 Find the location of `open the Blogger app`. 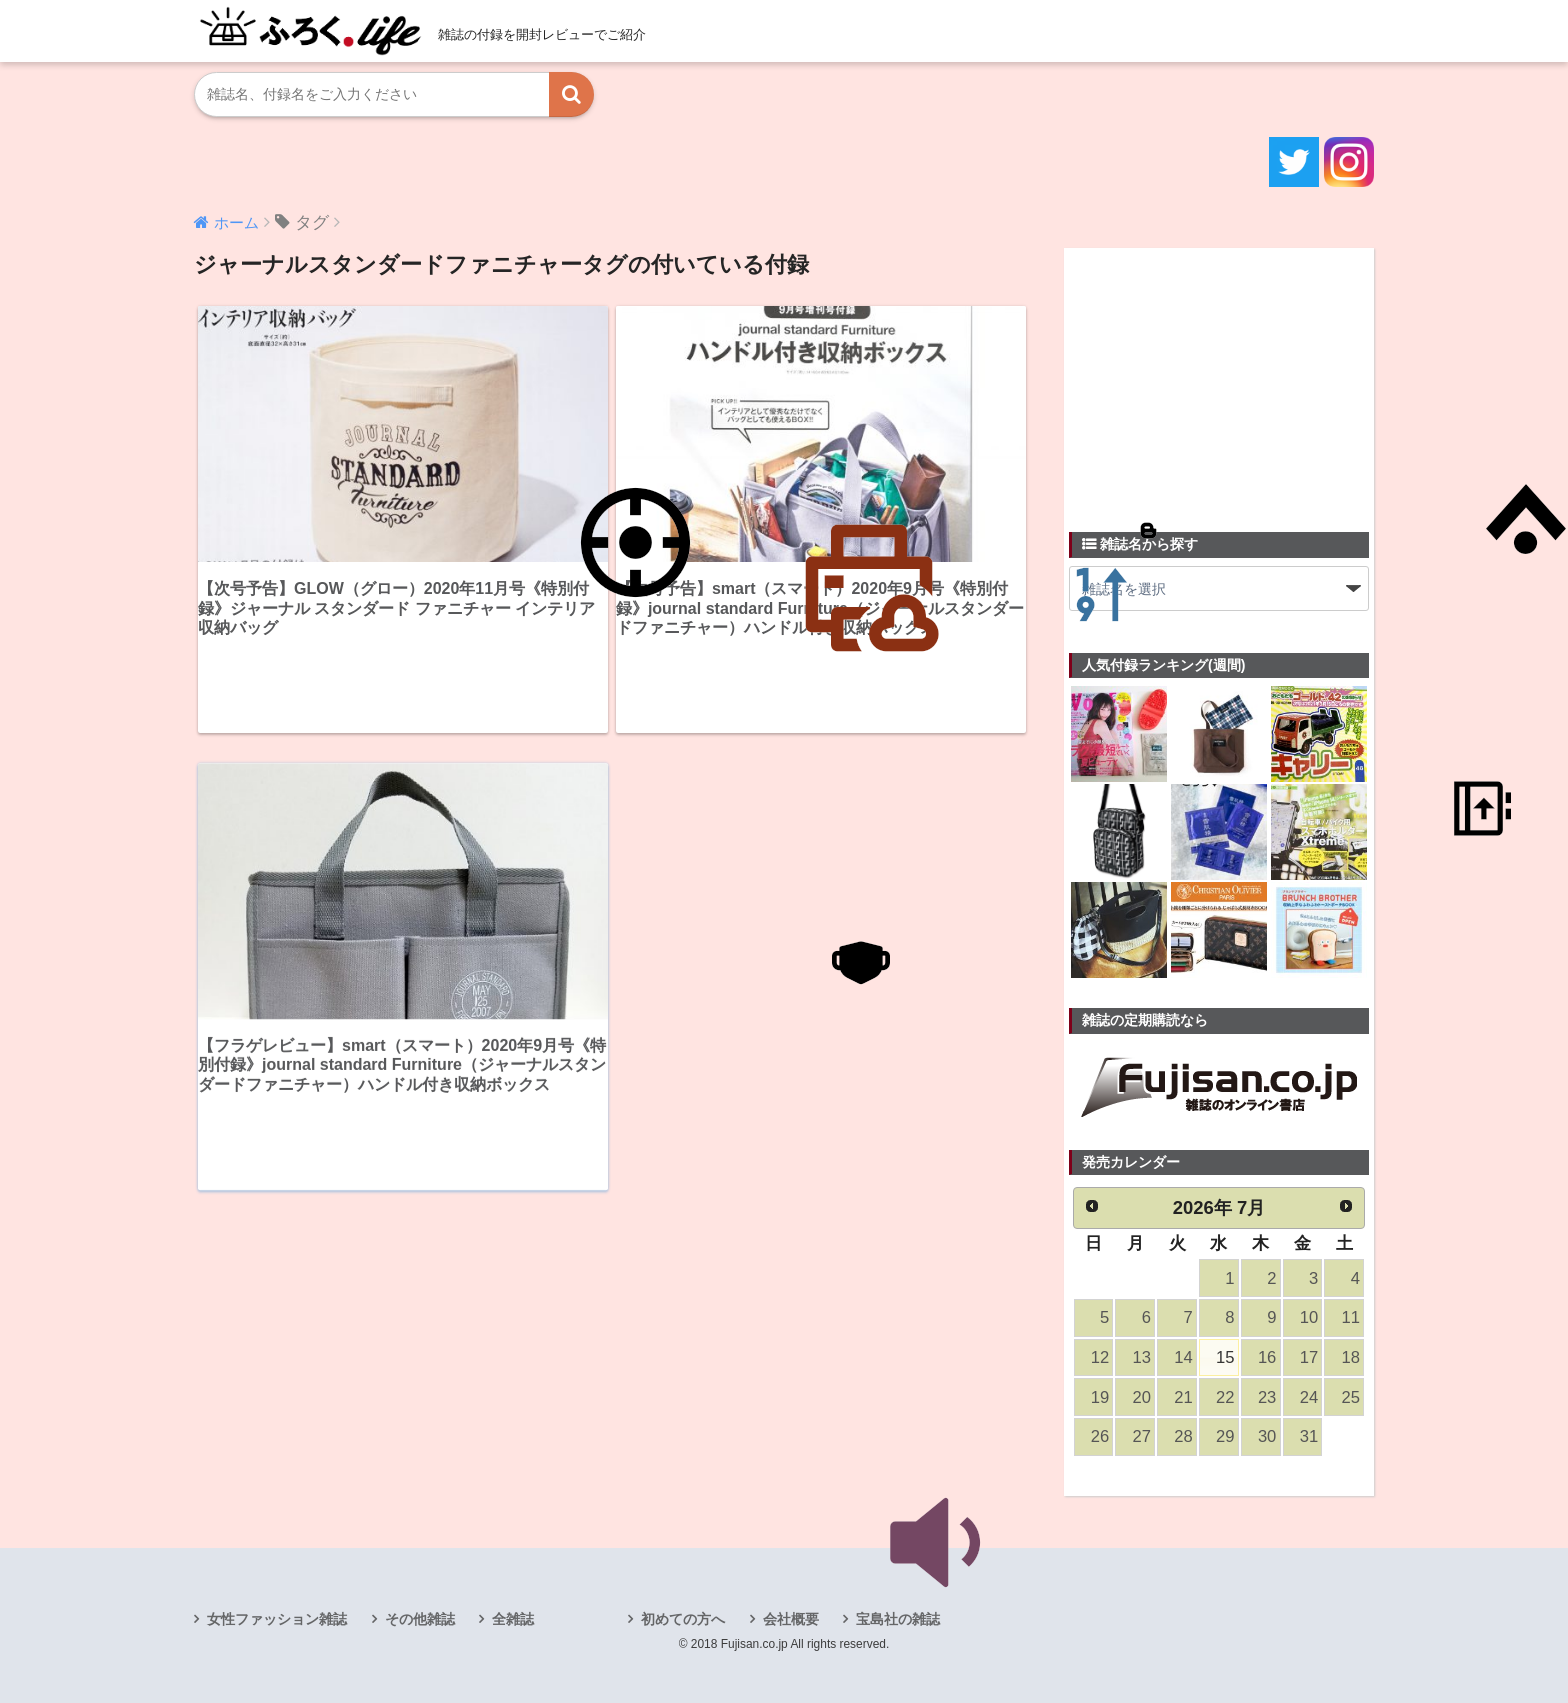

open the Blogger app is located at coordinates (1148, 530).